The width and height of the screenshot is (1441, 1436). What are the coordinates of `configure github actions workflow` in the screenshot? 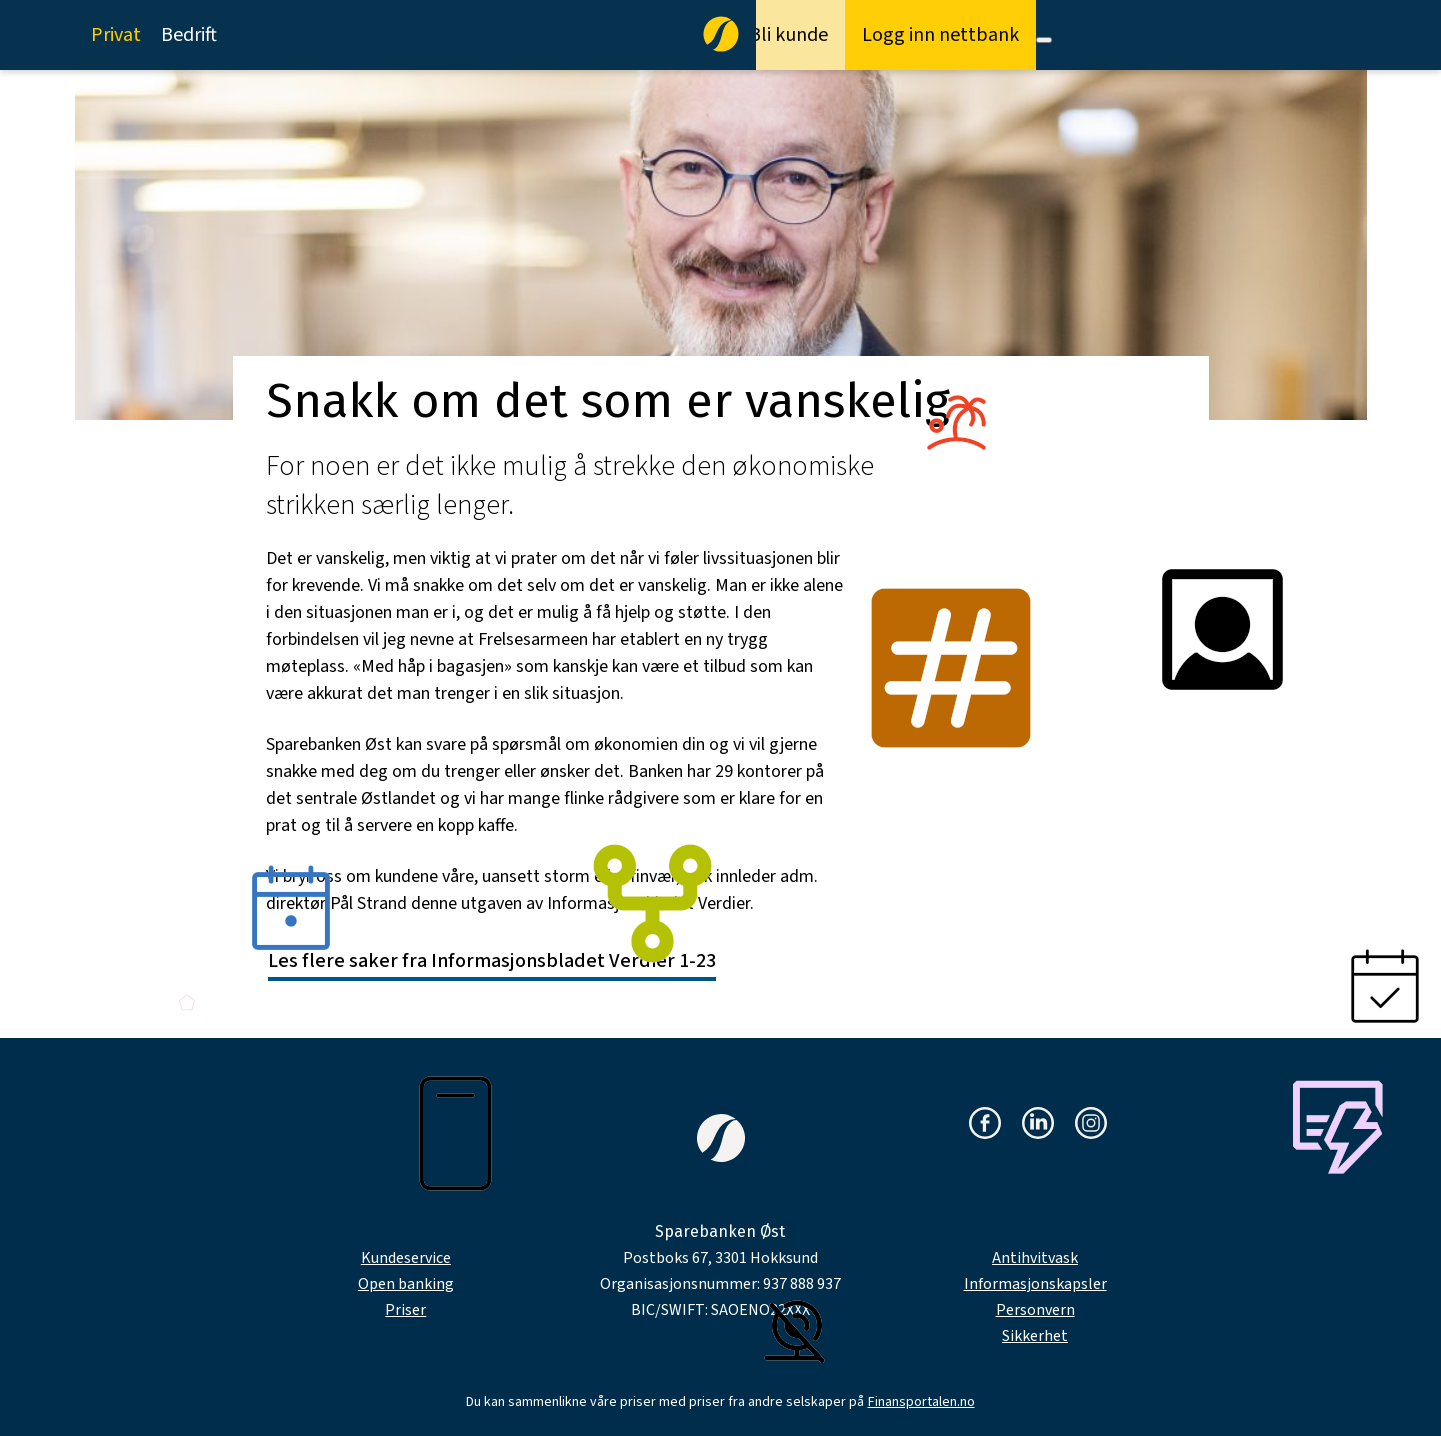 It's located at (1334, 1129).